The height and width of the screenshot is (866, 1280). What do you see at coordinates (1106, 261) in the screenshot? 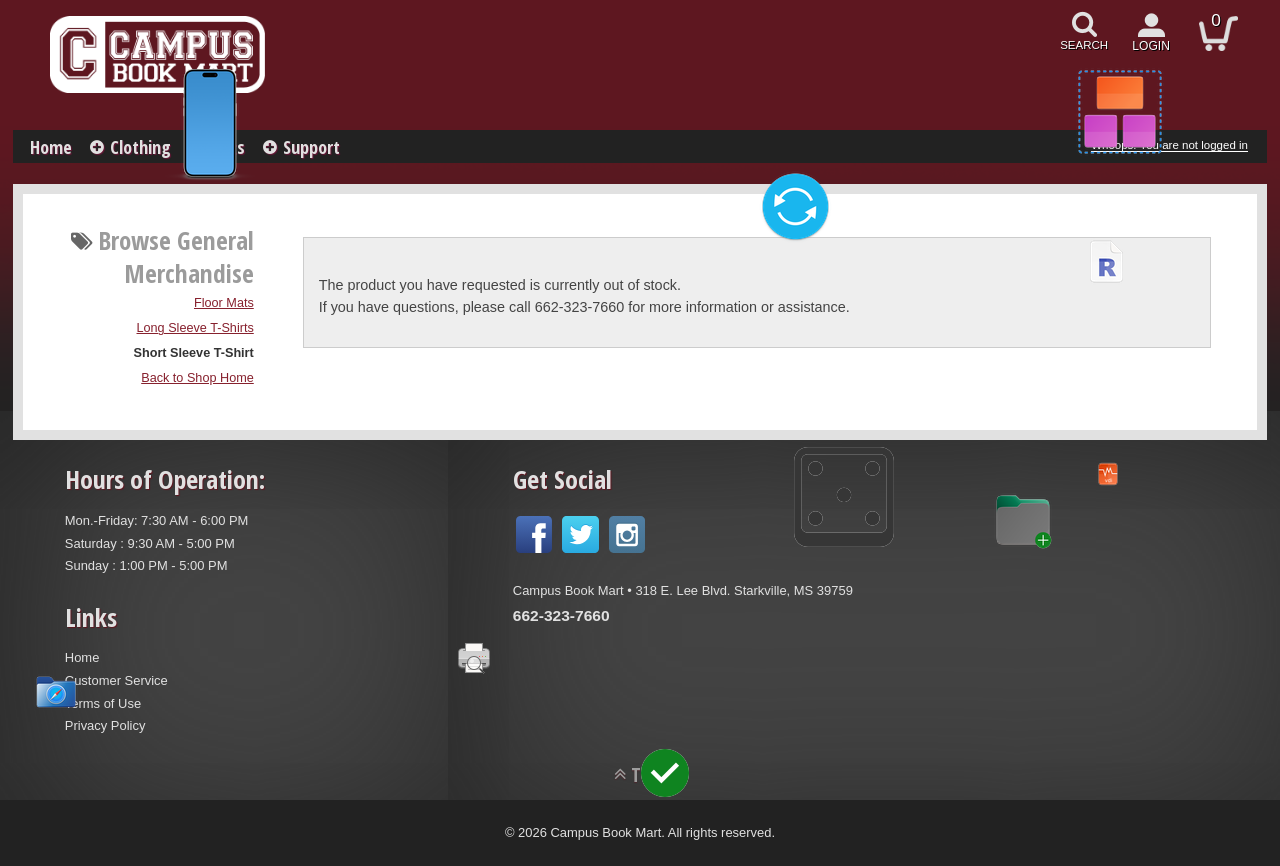
I see `an R programming language source file` at bounding box center [1106, 261].